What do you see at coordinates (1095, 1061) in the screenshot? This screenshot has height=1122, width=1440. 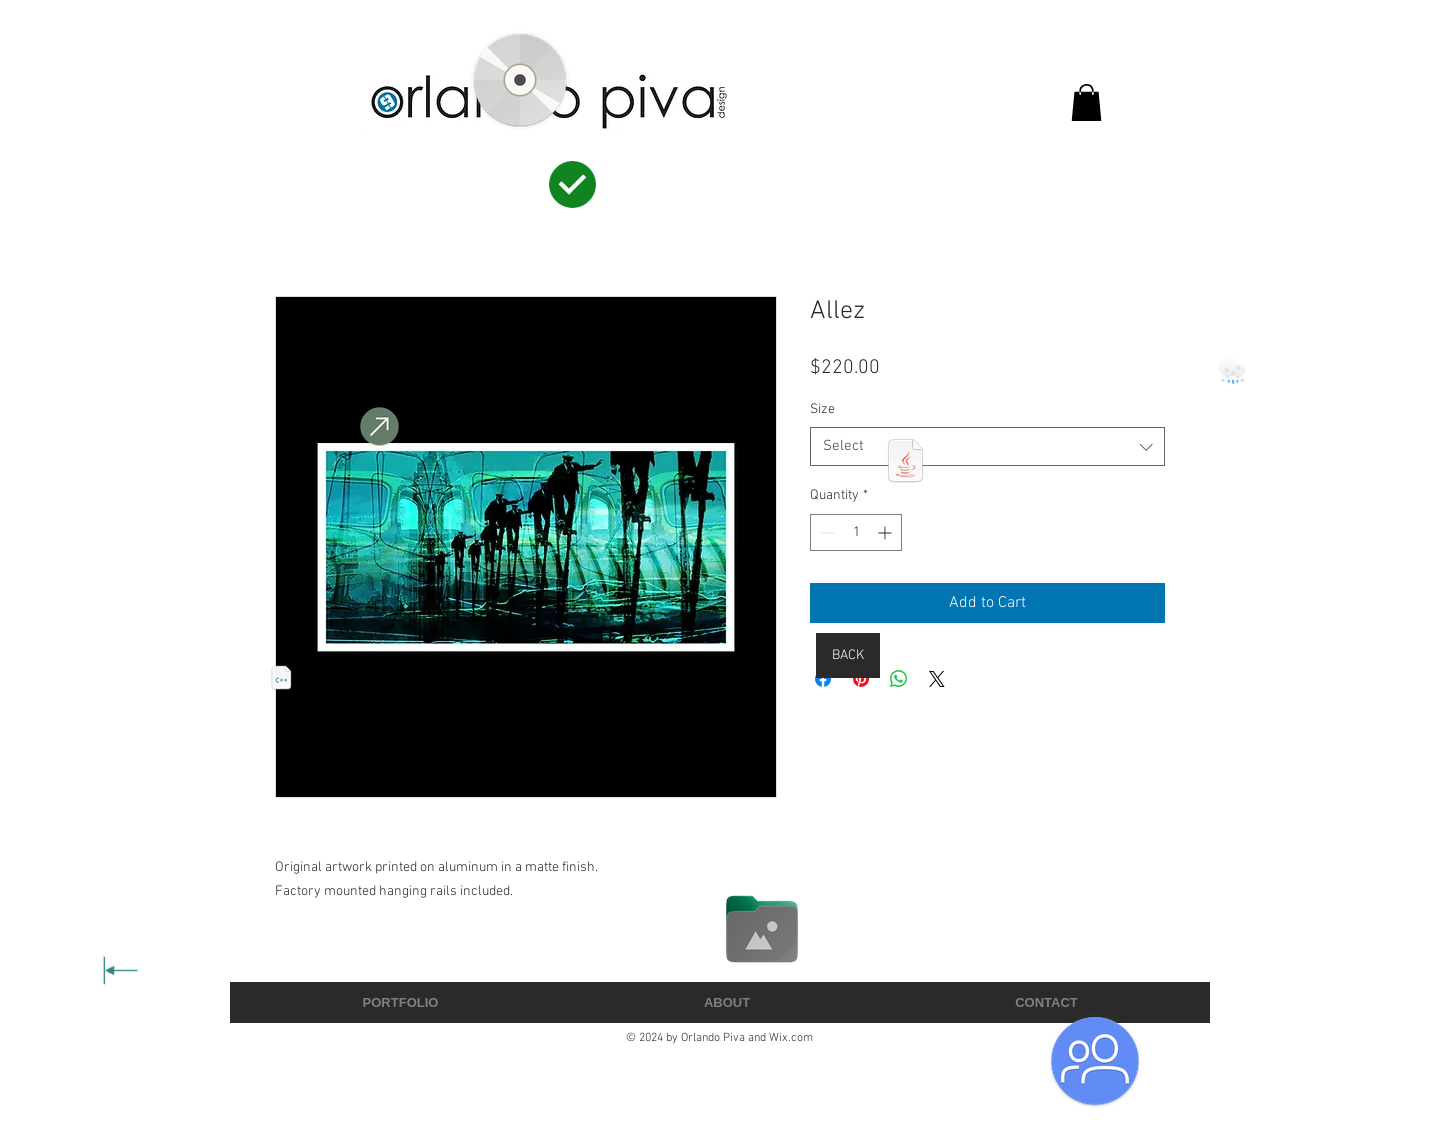 I see `access user accounts and settings` at bounding box center [1095, 1061].